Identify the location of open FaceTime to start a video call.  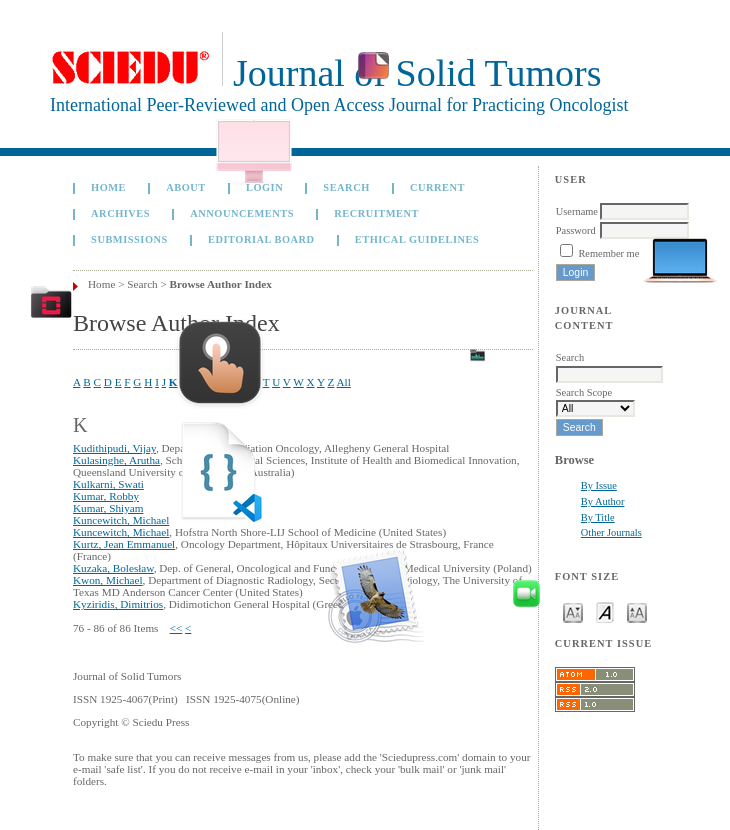
(526, 593).